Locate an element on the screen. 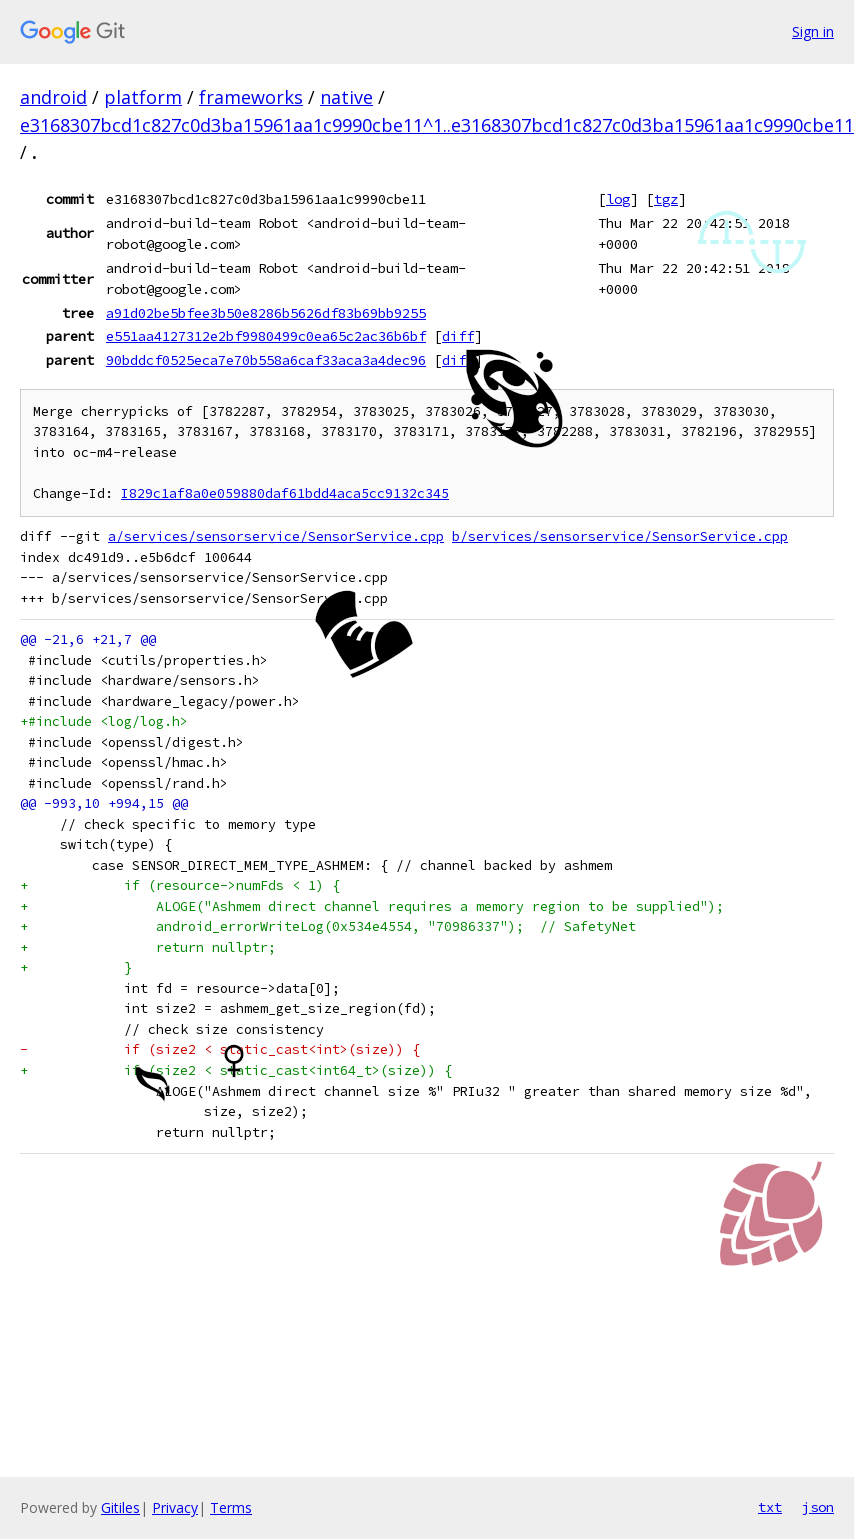 This screenshot has width=854, height=1539. view your travel itinerary is located at coordinates (152, 1084).